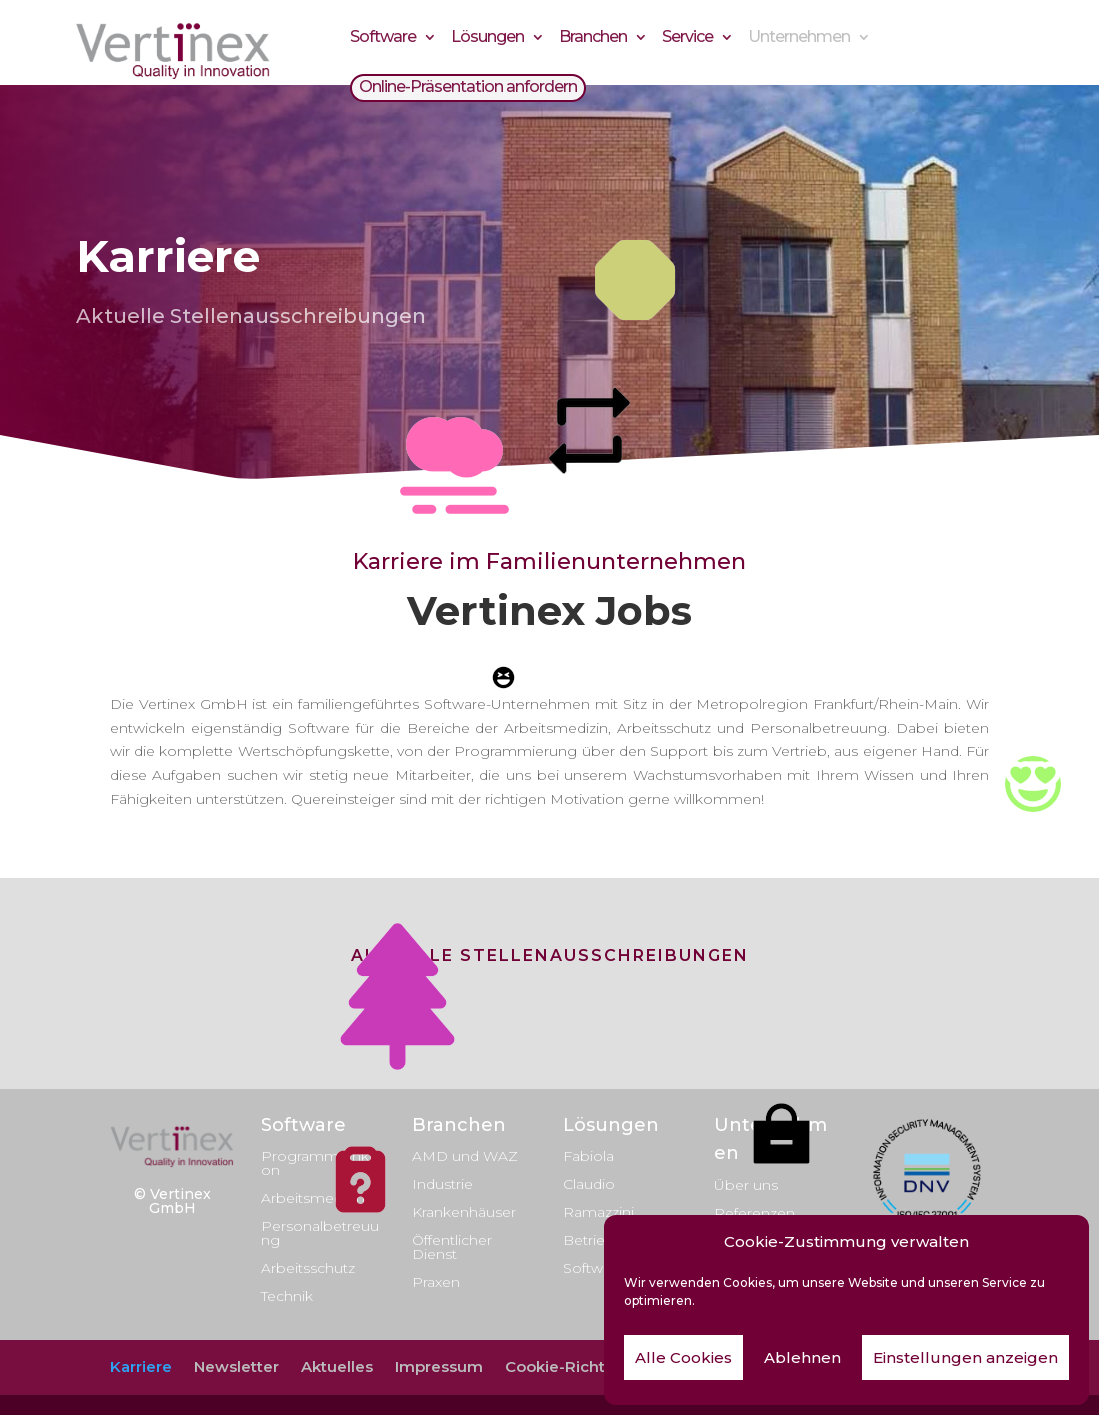  Describe the element at coordinates (397, 996) in the screenshot. I see `access nature or outdoor categories` at that location.